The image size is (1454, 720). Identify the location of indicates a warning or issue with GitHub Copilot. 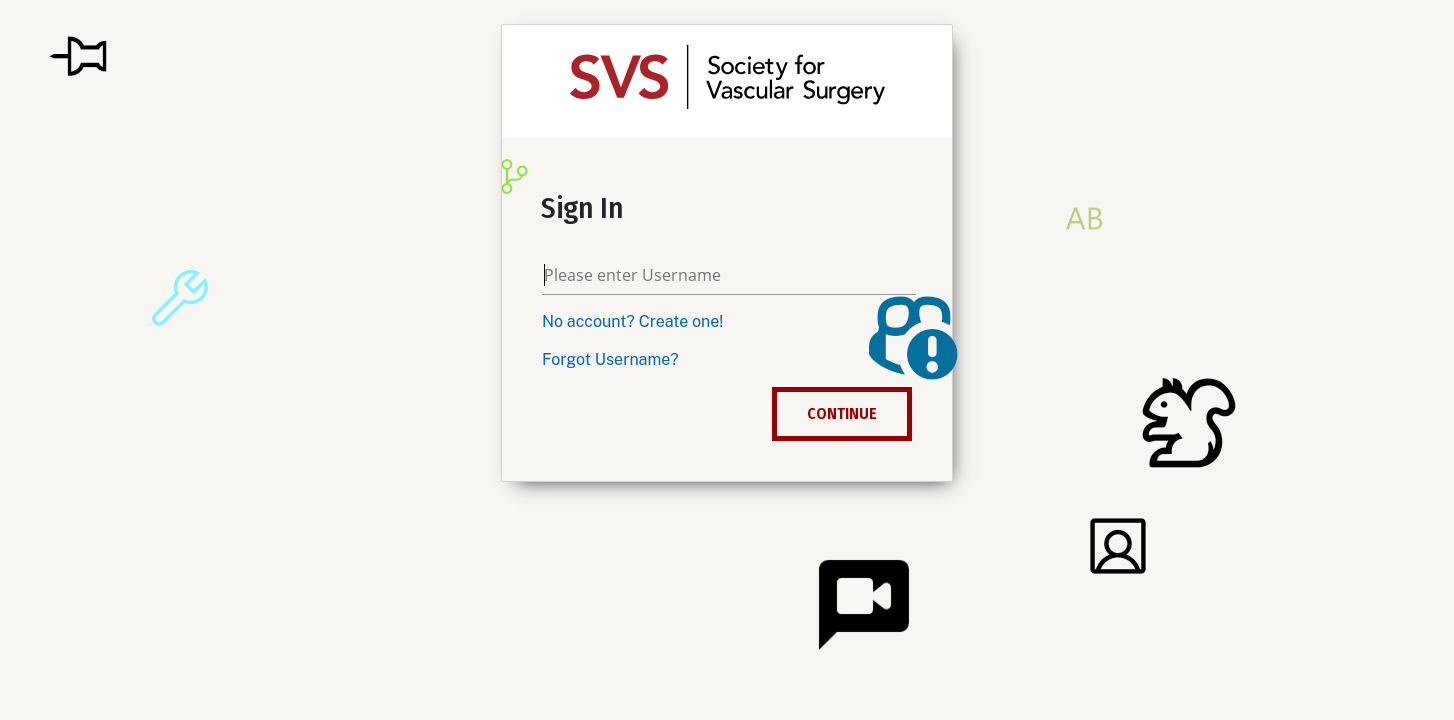
(914, 336).